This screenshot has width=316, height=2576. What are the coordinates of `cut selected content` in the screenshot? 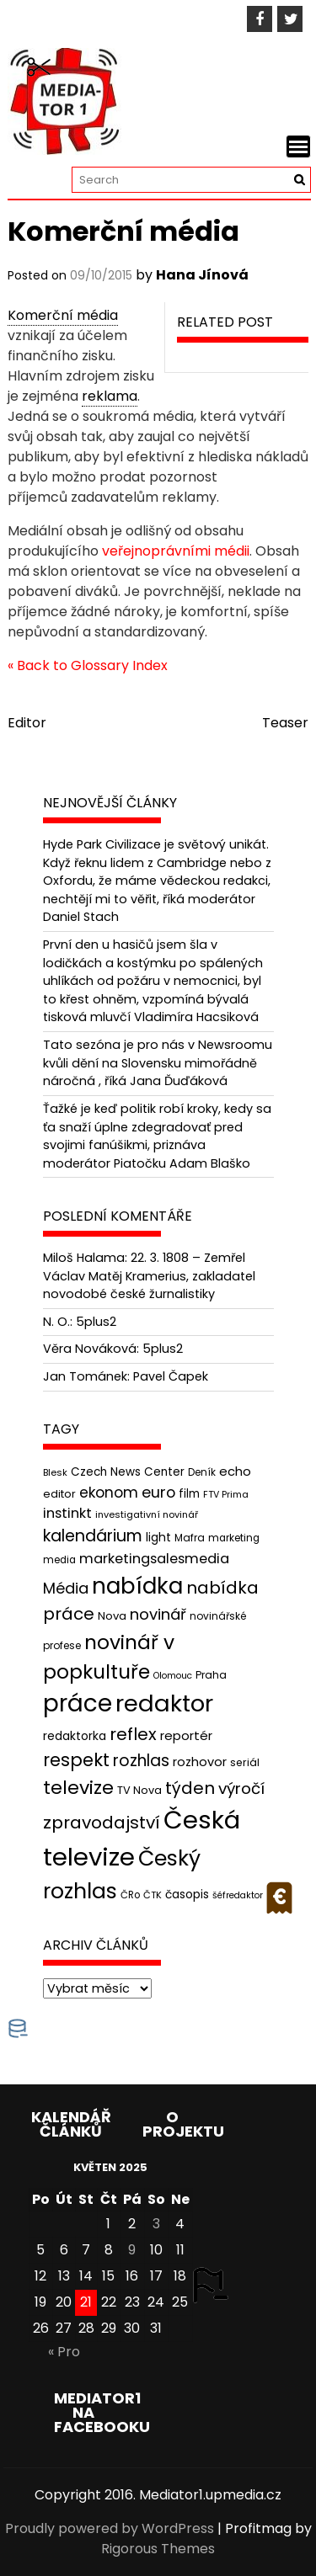 It's located at (38, 67).